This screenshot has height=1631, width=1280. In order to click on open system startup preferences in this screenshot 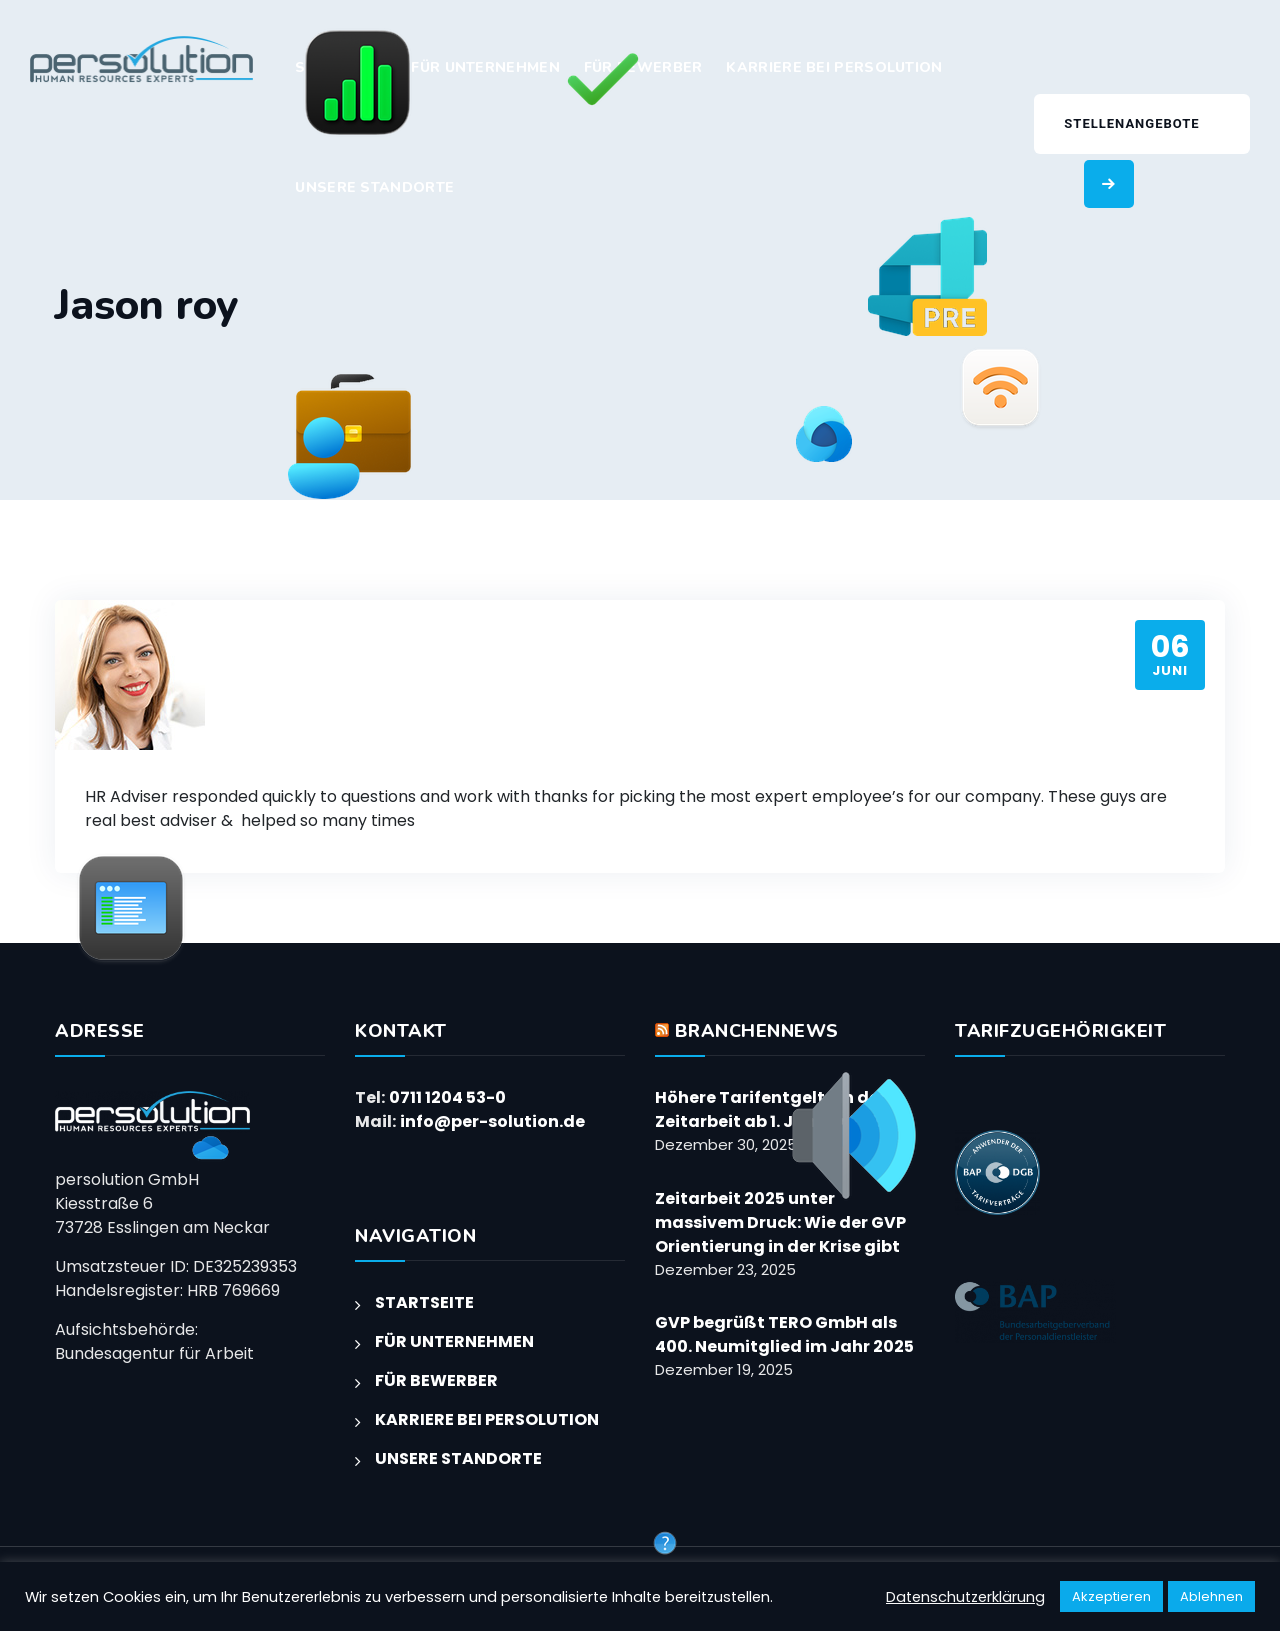, I will do `click(131, 908)`.